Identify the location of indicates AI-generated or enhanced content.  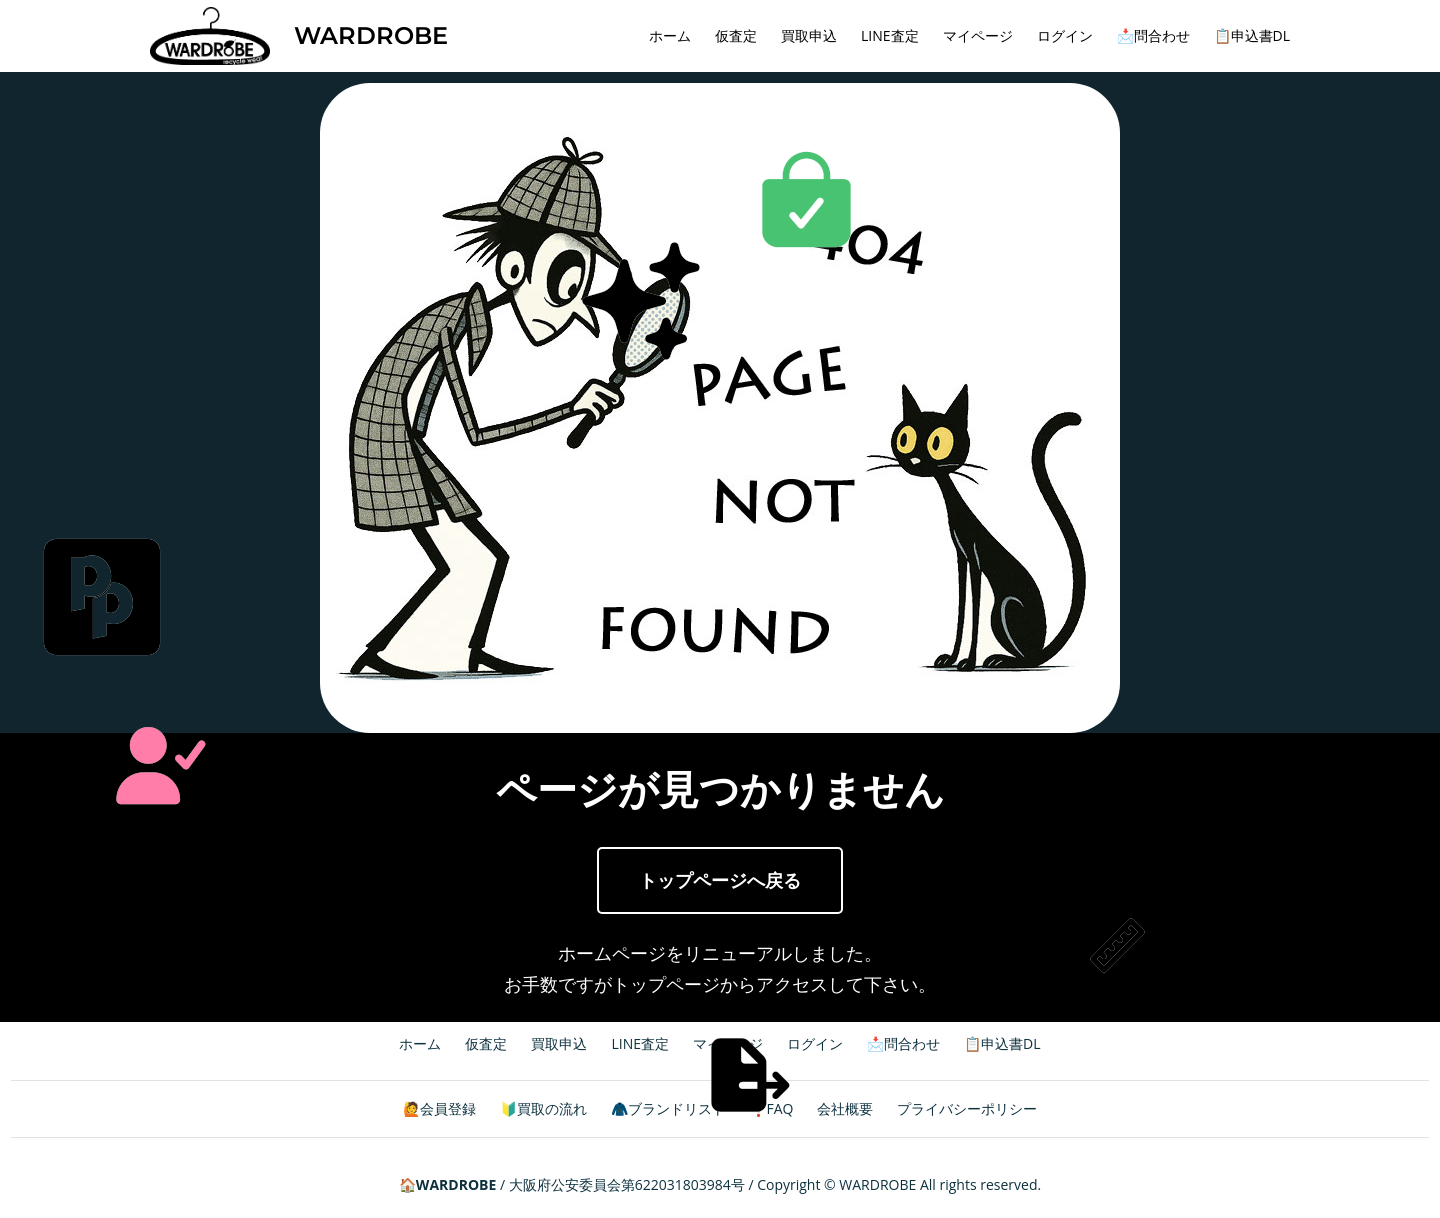
(641, 301).